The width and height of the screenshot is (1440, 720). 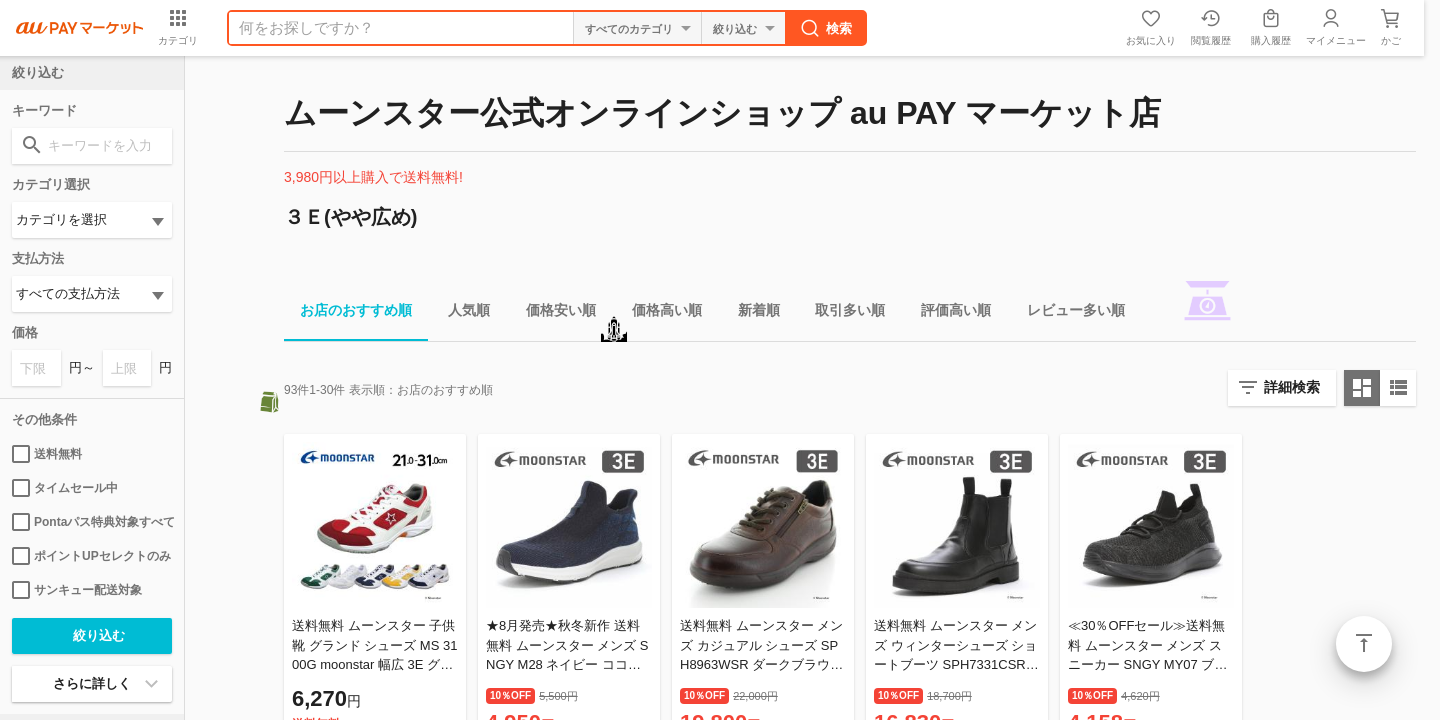 I want to click on view your takeout or delivery order, so click(x=270, y=400).